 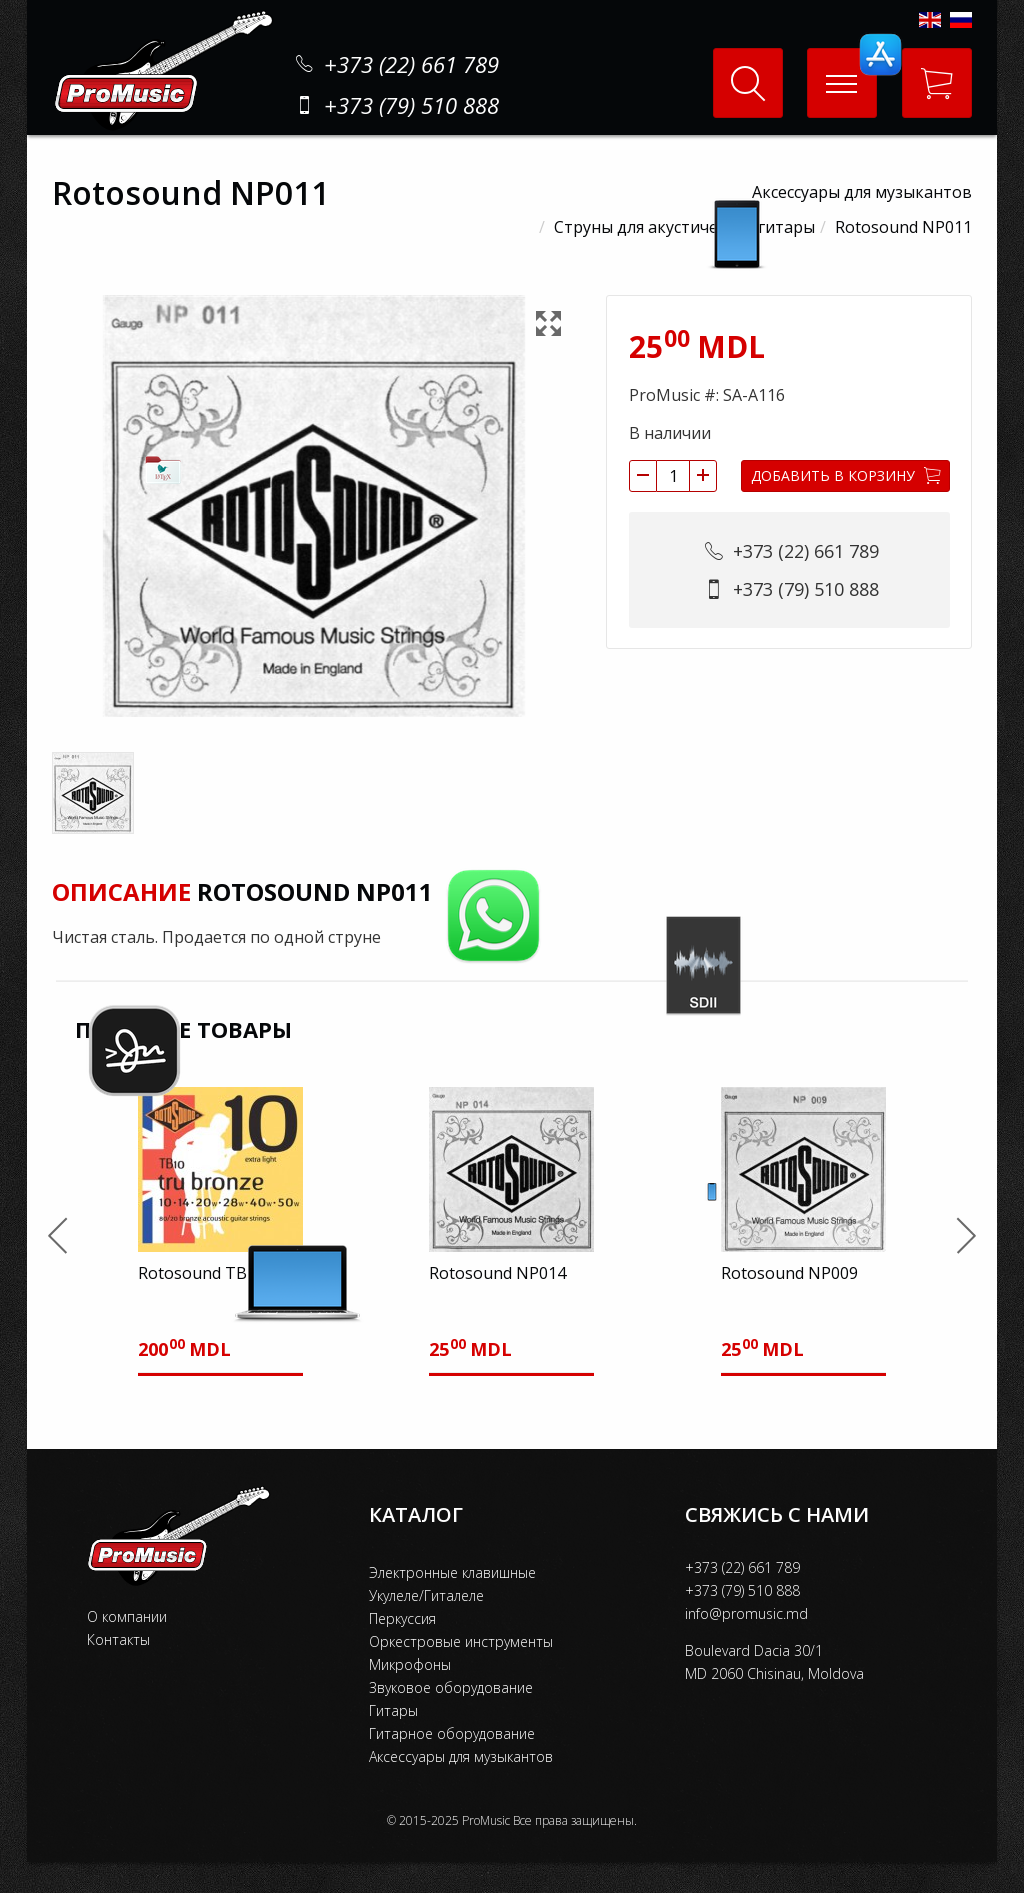 What do you see at coordinates (703, 967) in the screenshot?
I see `an SDII audio file in GarageBand or Logic Pro` at bounding box center [703, 967].